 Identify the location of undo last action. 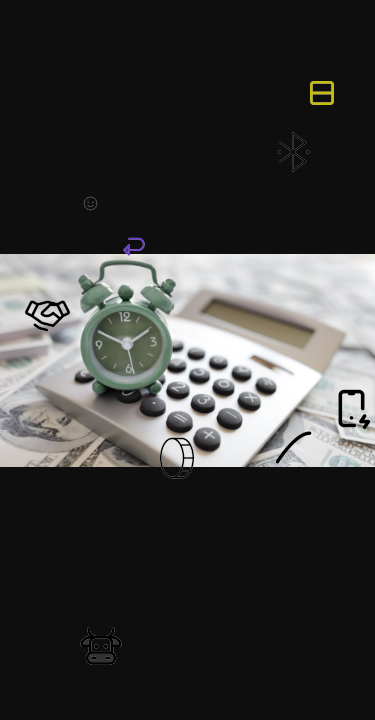
(134, 246).